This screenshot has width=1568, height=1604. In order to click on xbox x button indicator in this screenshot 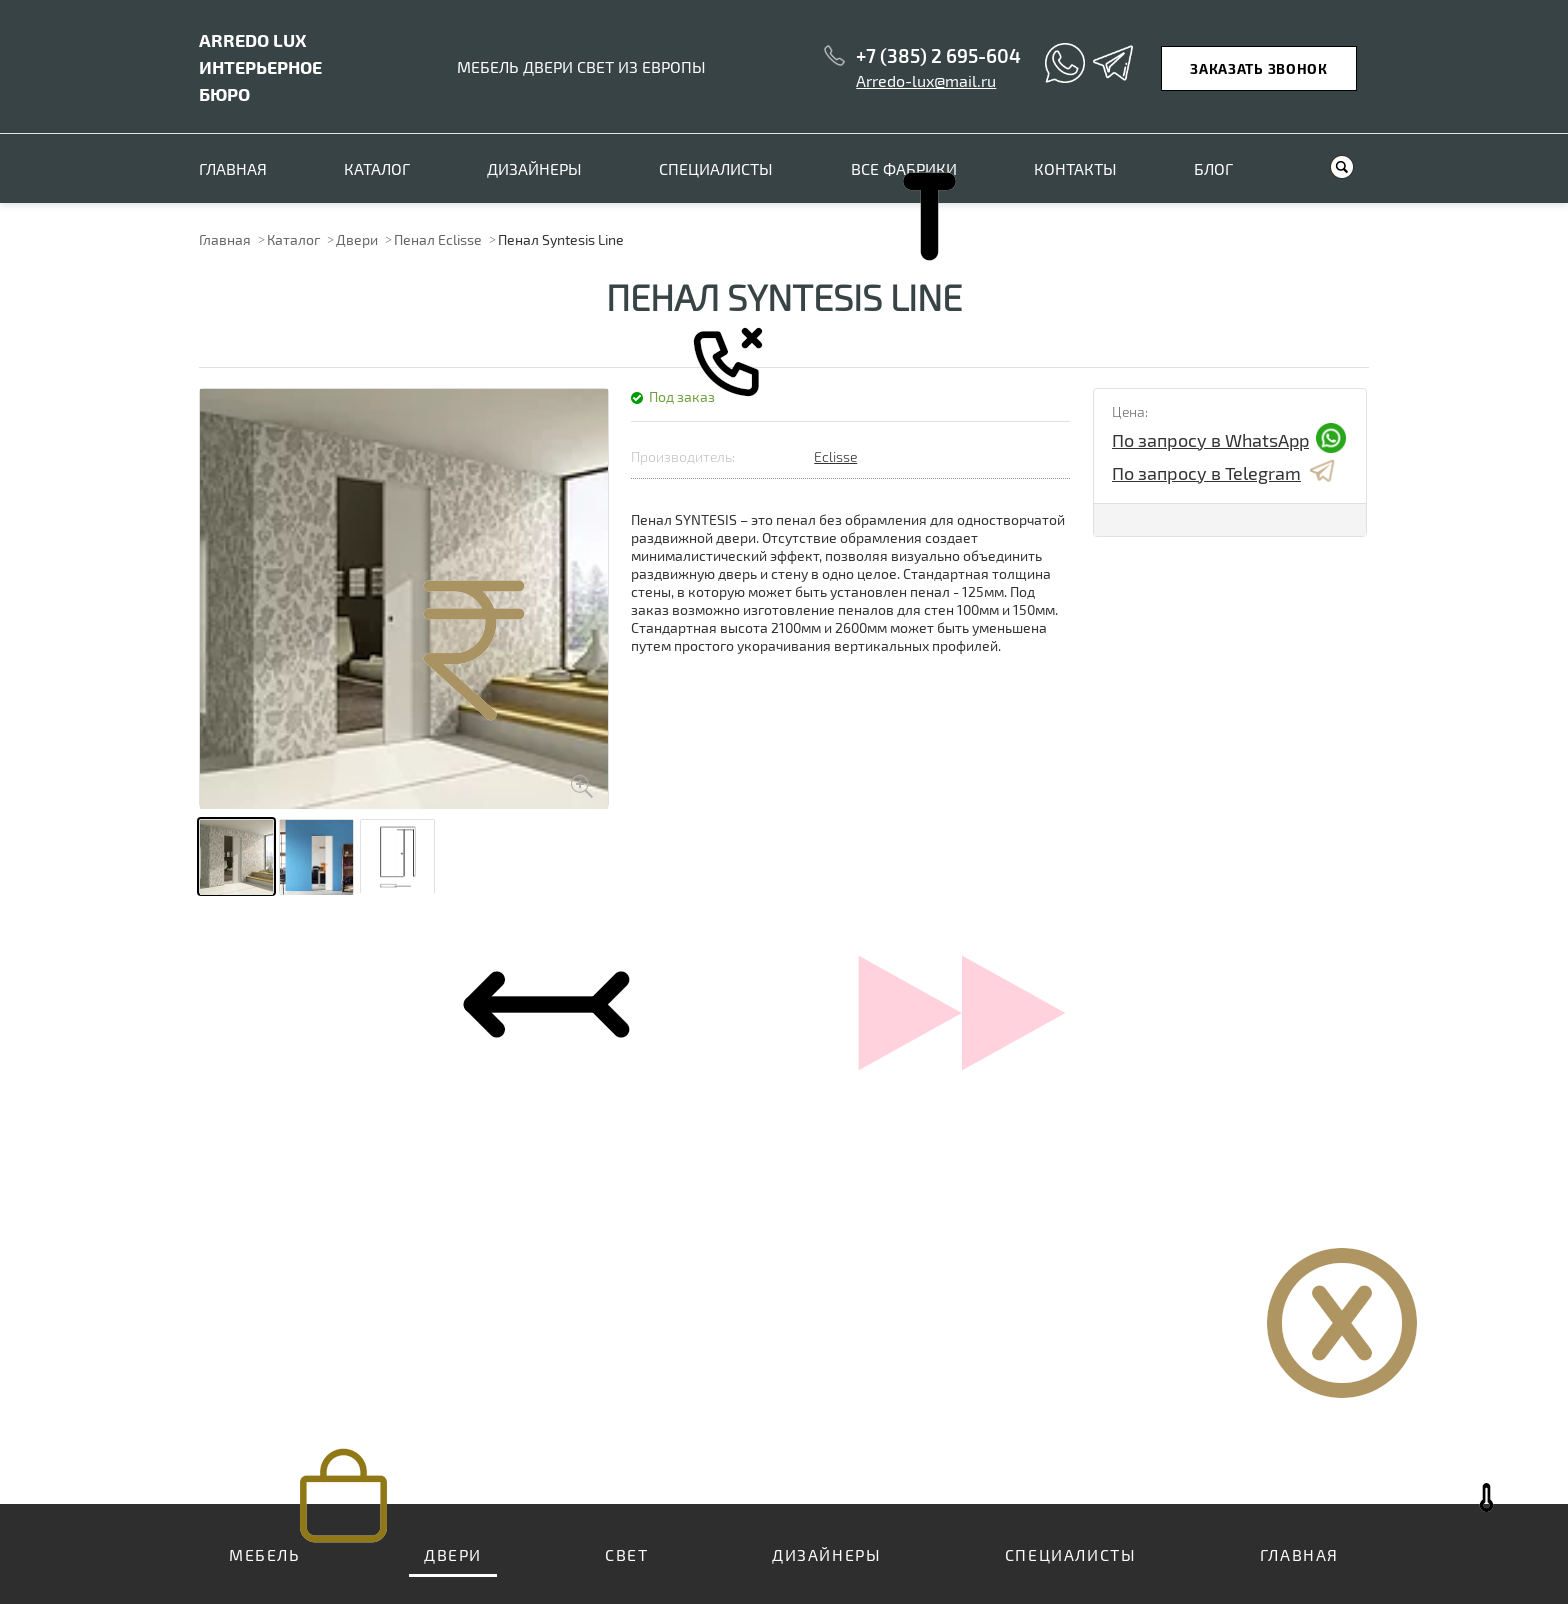, I will do `click(1342, 1323)`.